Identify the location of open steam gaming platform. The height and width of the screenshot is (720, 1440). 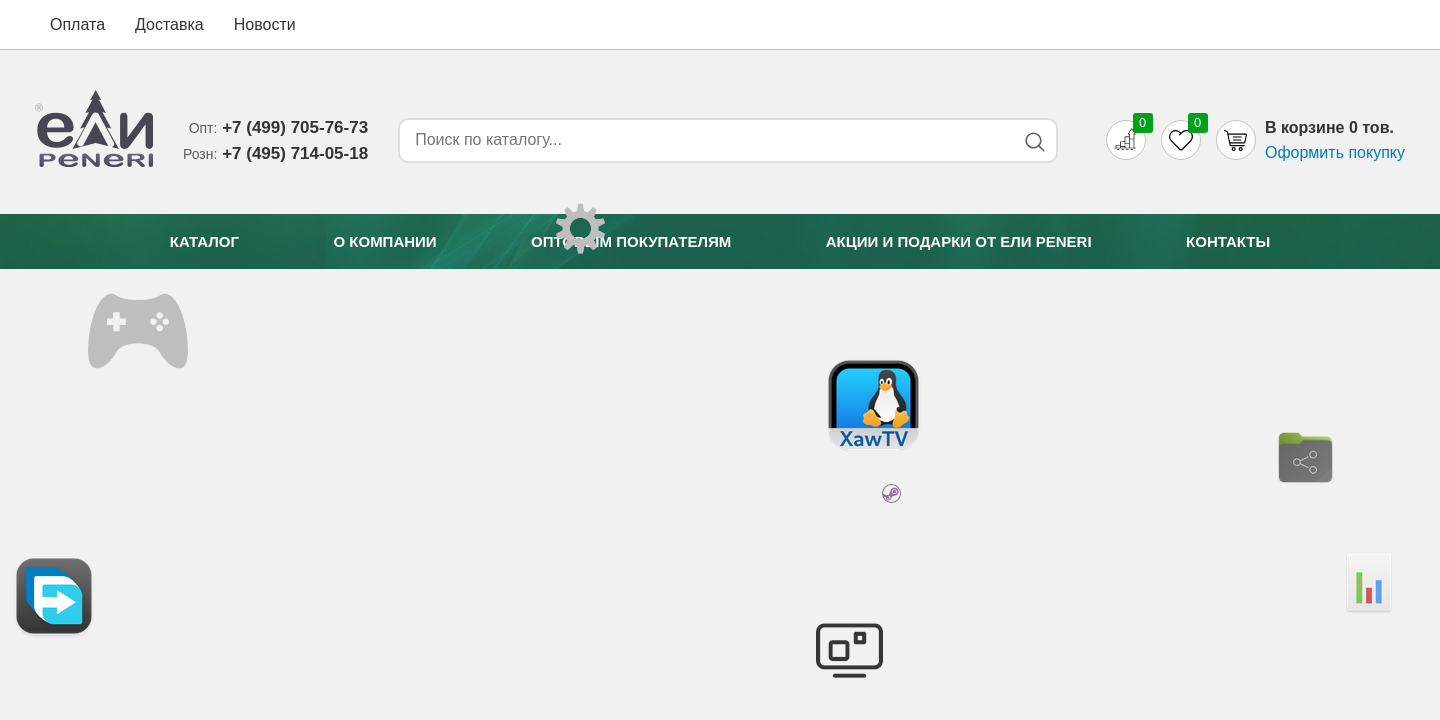
(891, 493).